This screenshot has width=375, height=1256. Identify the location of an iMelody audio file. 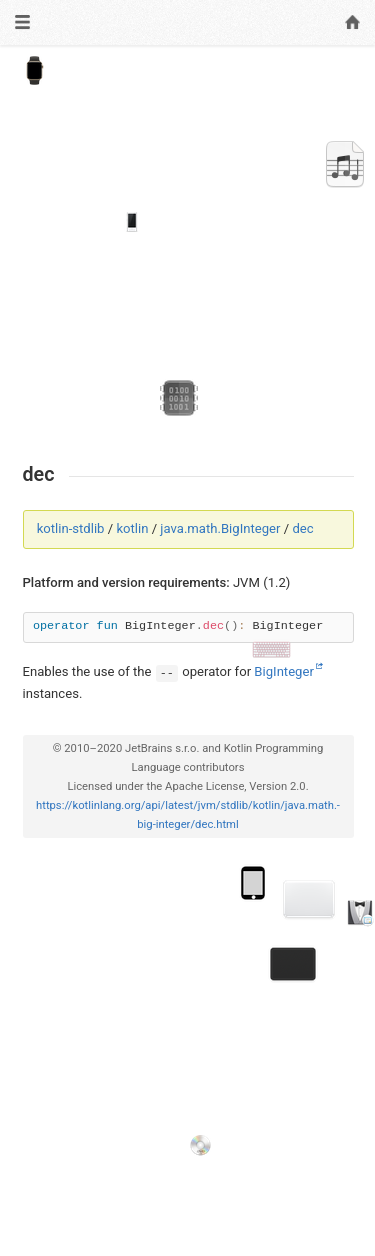
(345, 164).